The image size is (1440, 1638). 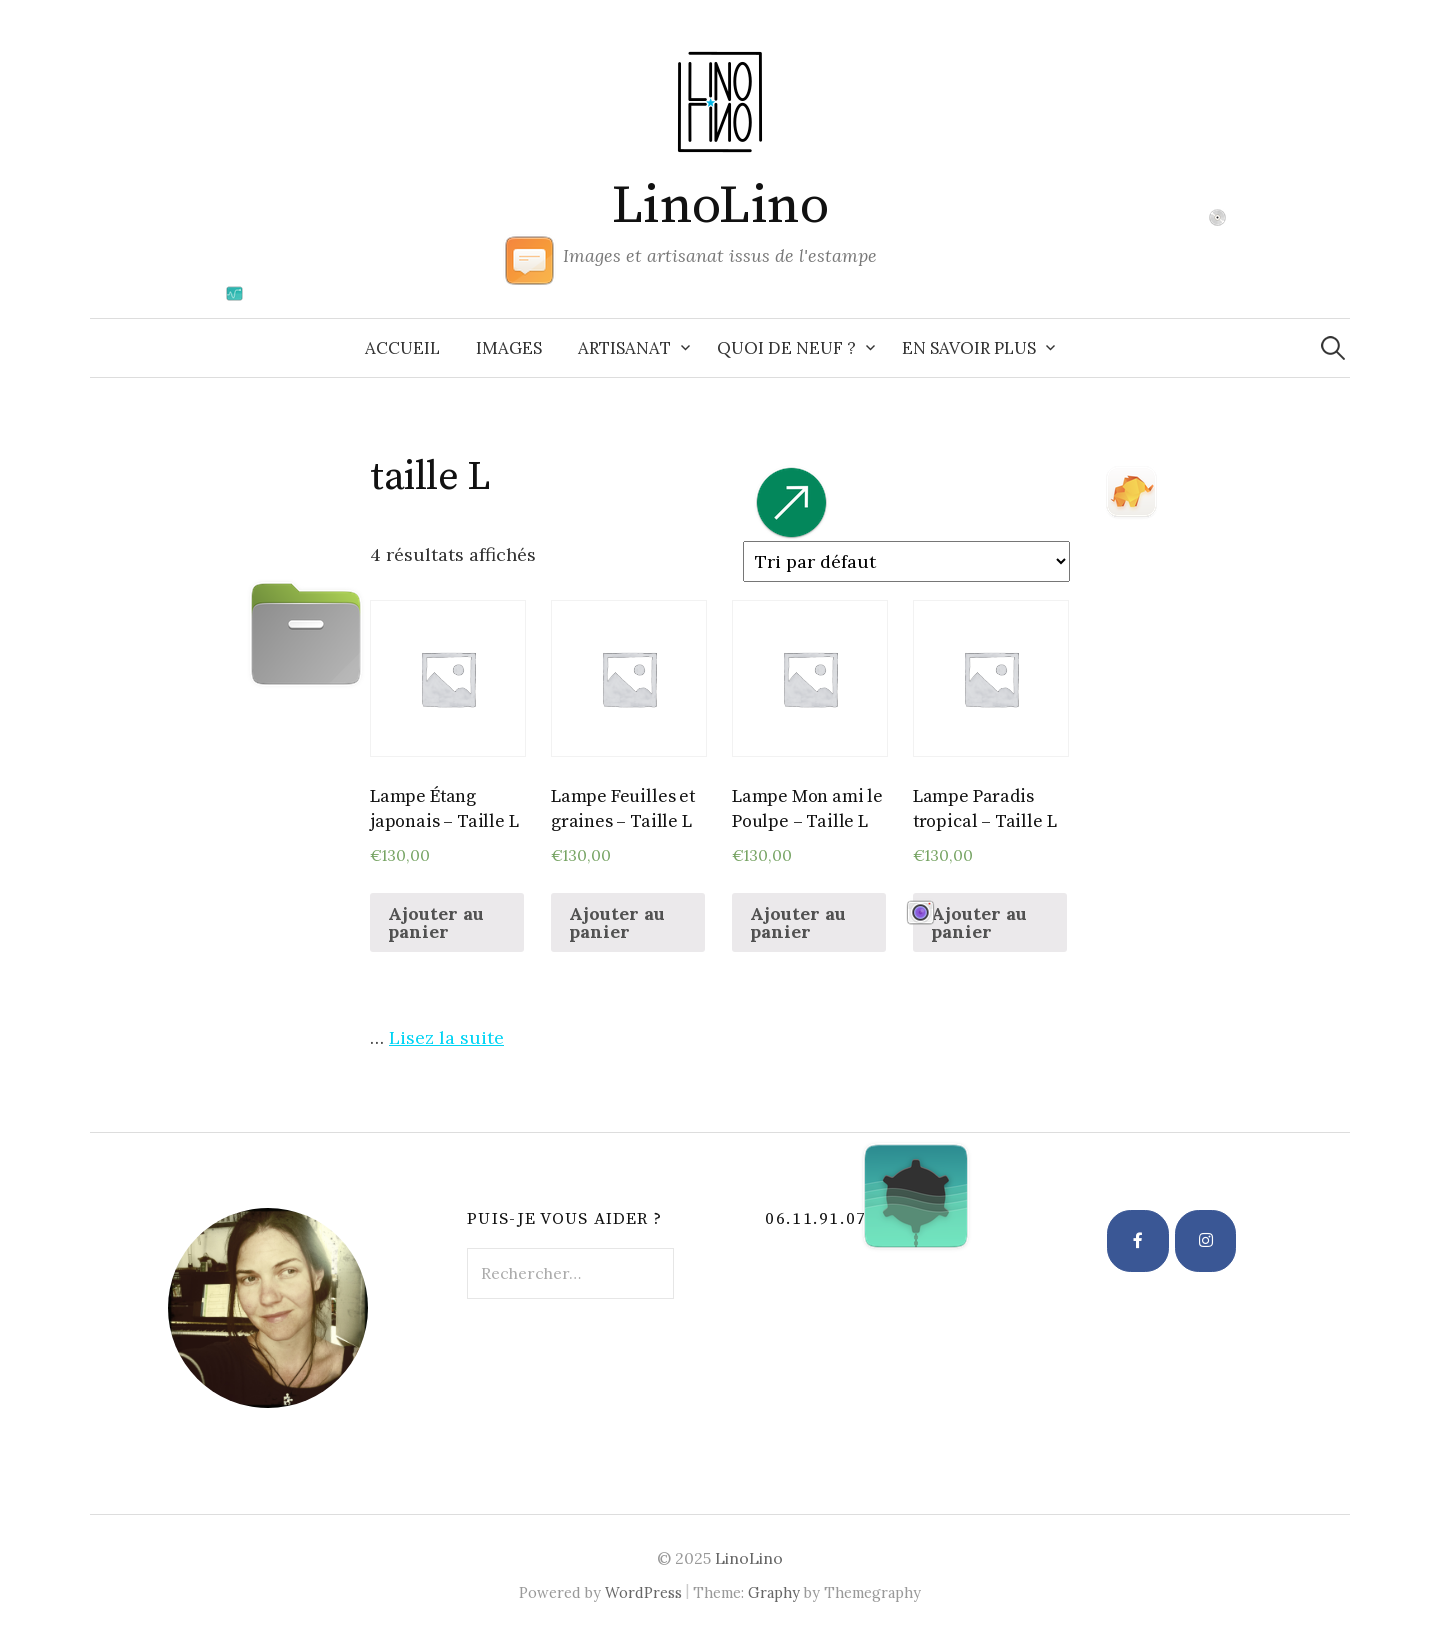 I want to click on indicates a DVD-RAM disc device, so click(x=1217, y=217).